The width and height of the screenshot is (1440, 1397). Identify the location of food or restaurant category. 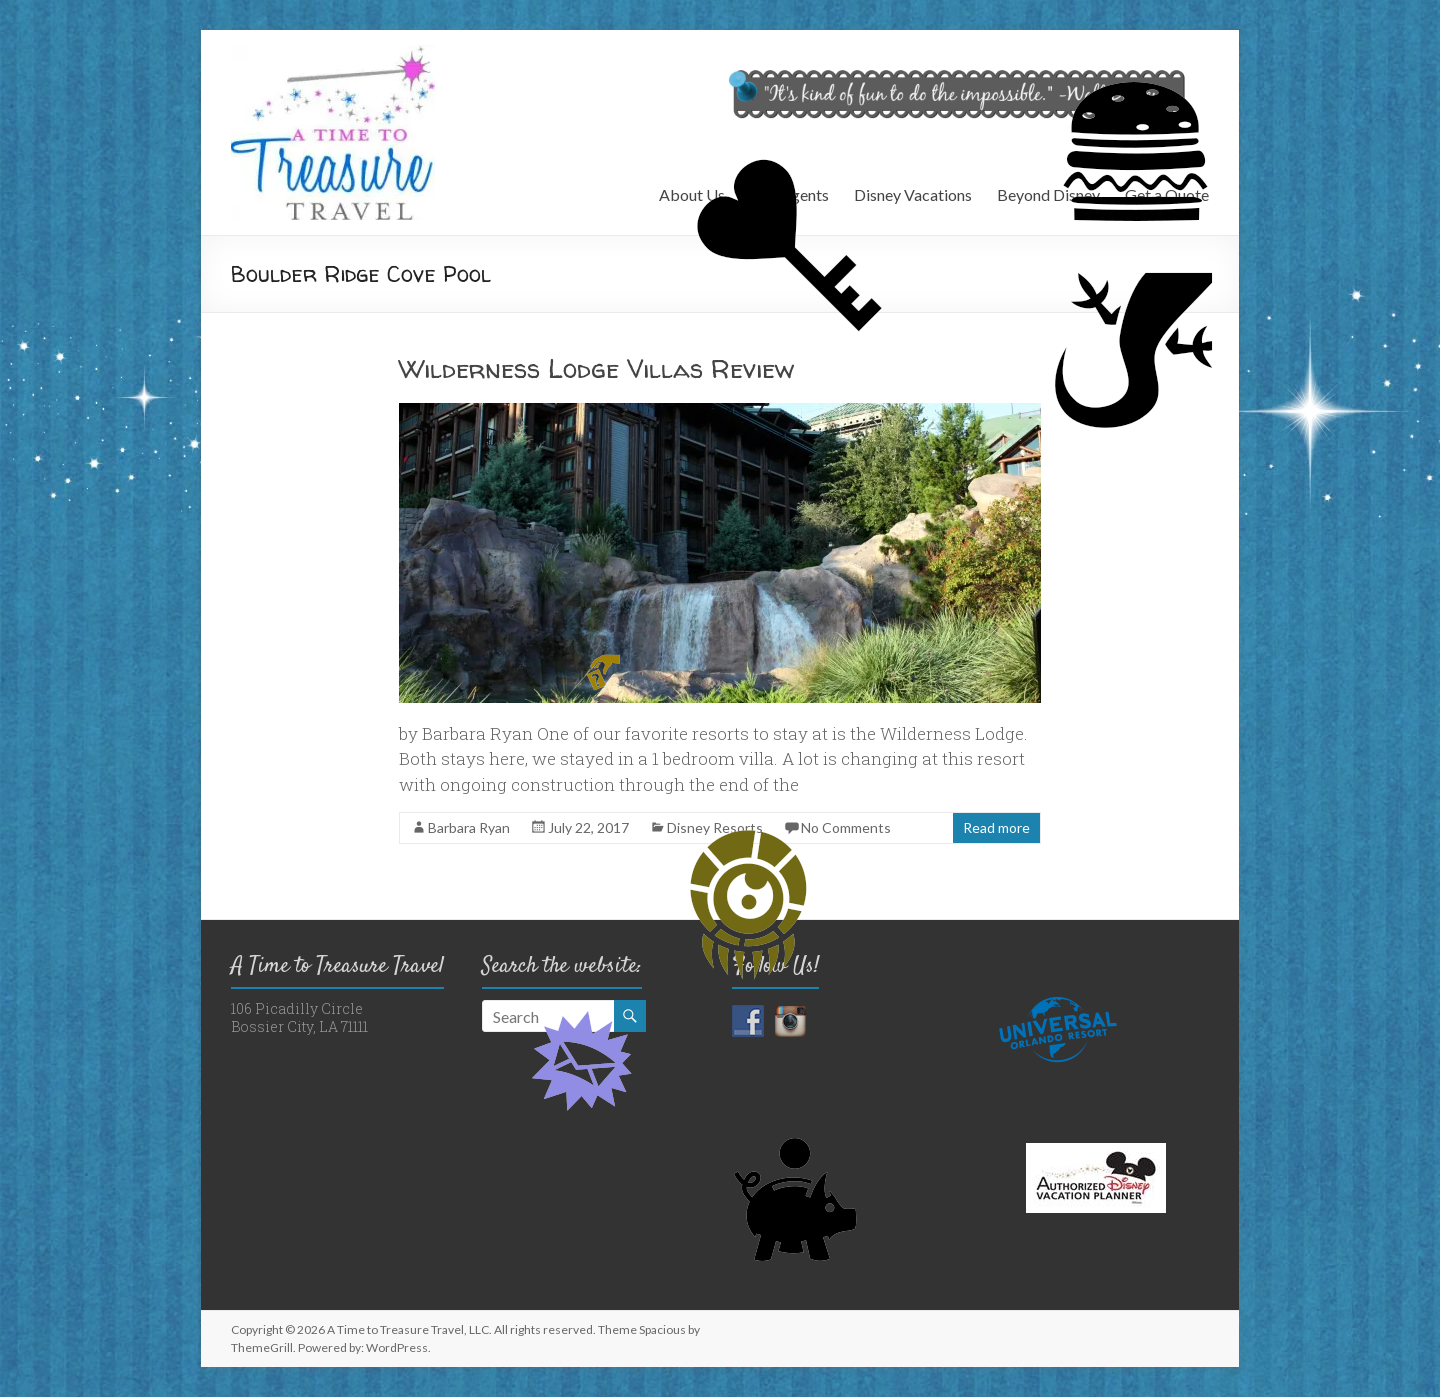
(1135, 151).